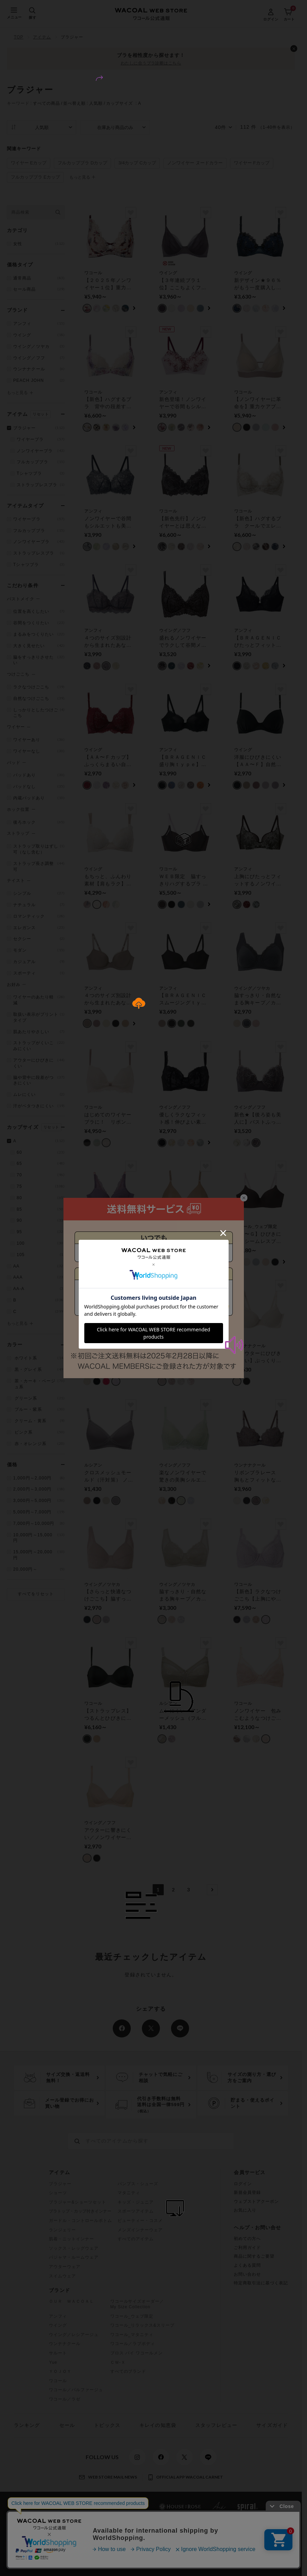  What do you see at coordinates (175, 2207) in the screenshot?
I see `download file to desktop` at bounding box center [175, 2207].